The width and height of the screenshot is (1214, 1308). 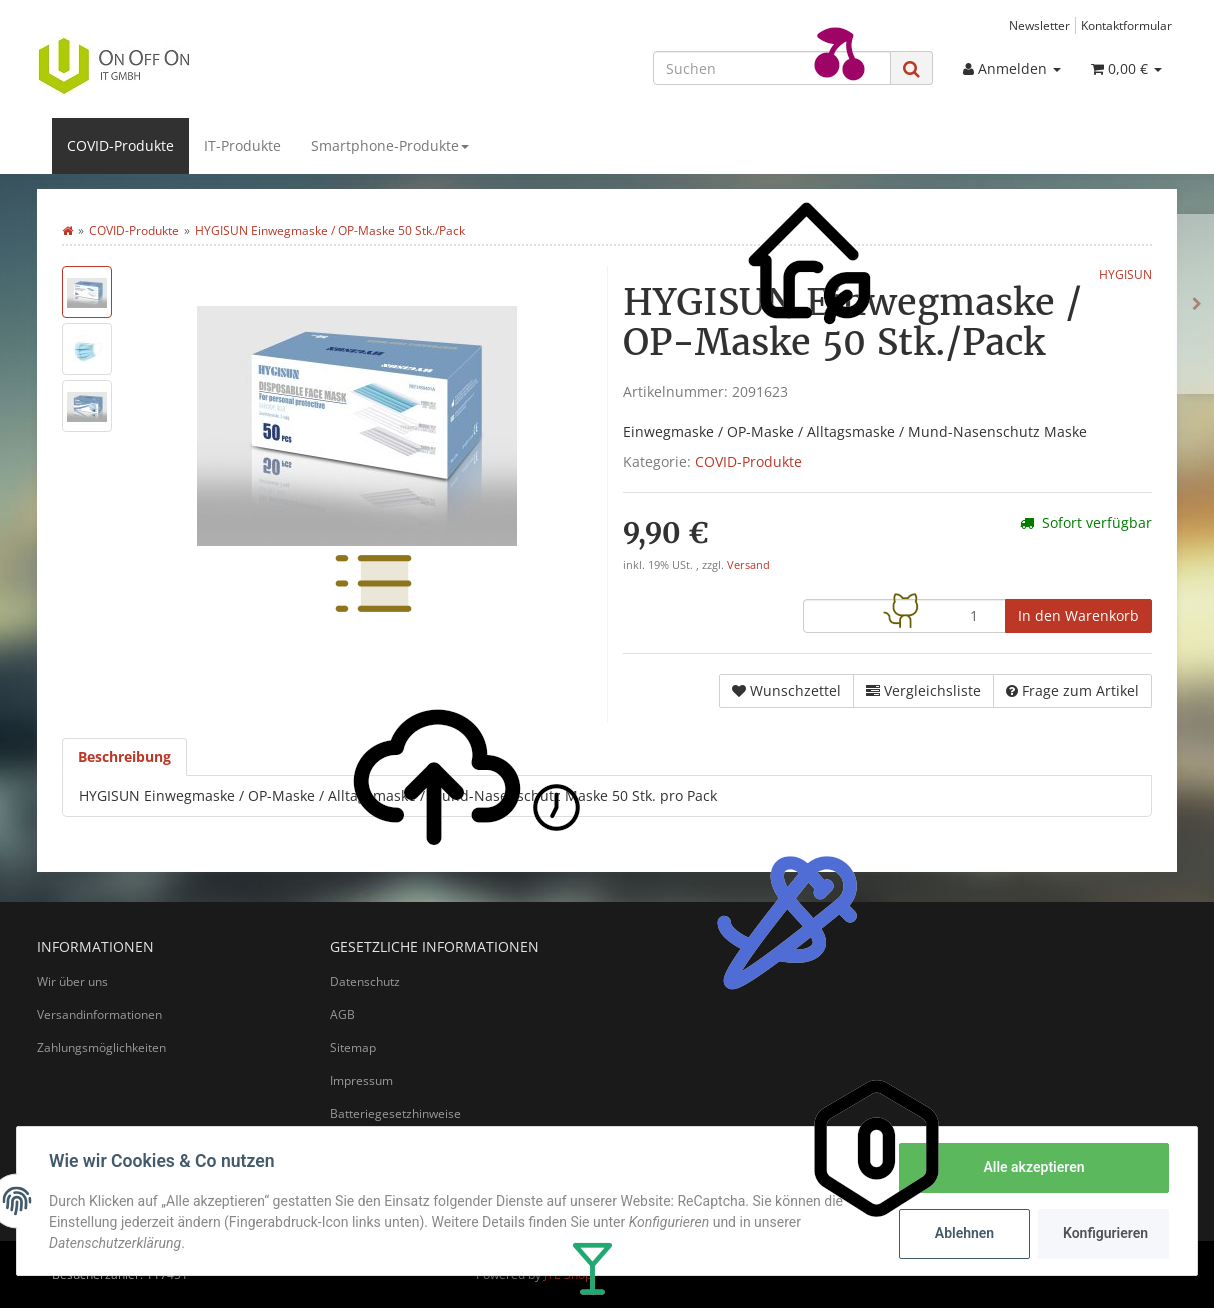 I want to click on view current time, so click(x=556, y=807).